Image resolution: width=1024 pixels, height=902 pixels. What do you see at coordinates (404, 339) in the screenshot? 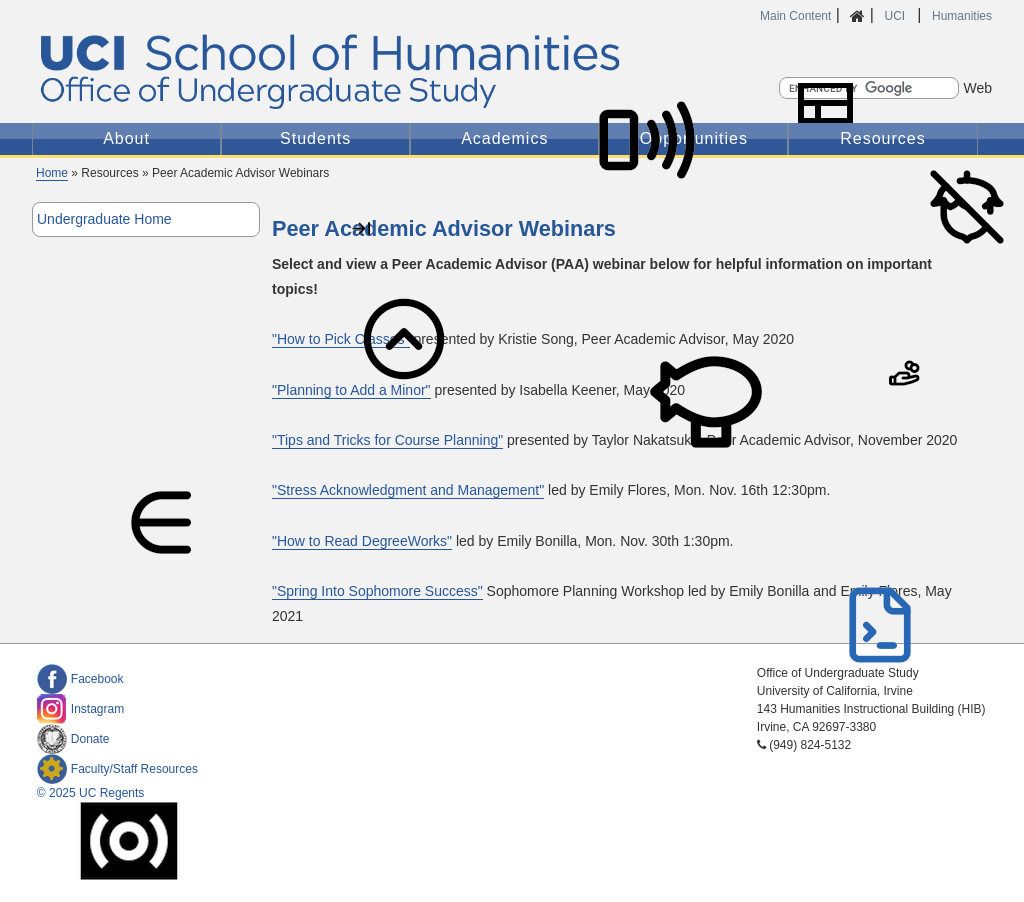
I see `scroll to top of page` at bounding box center [404, 339].